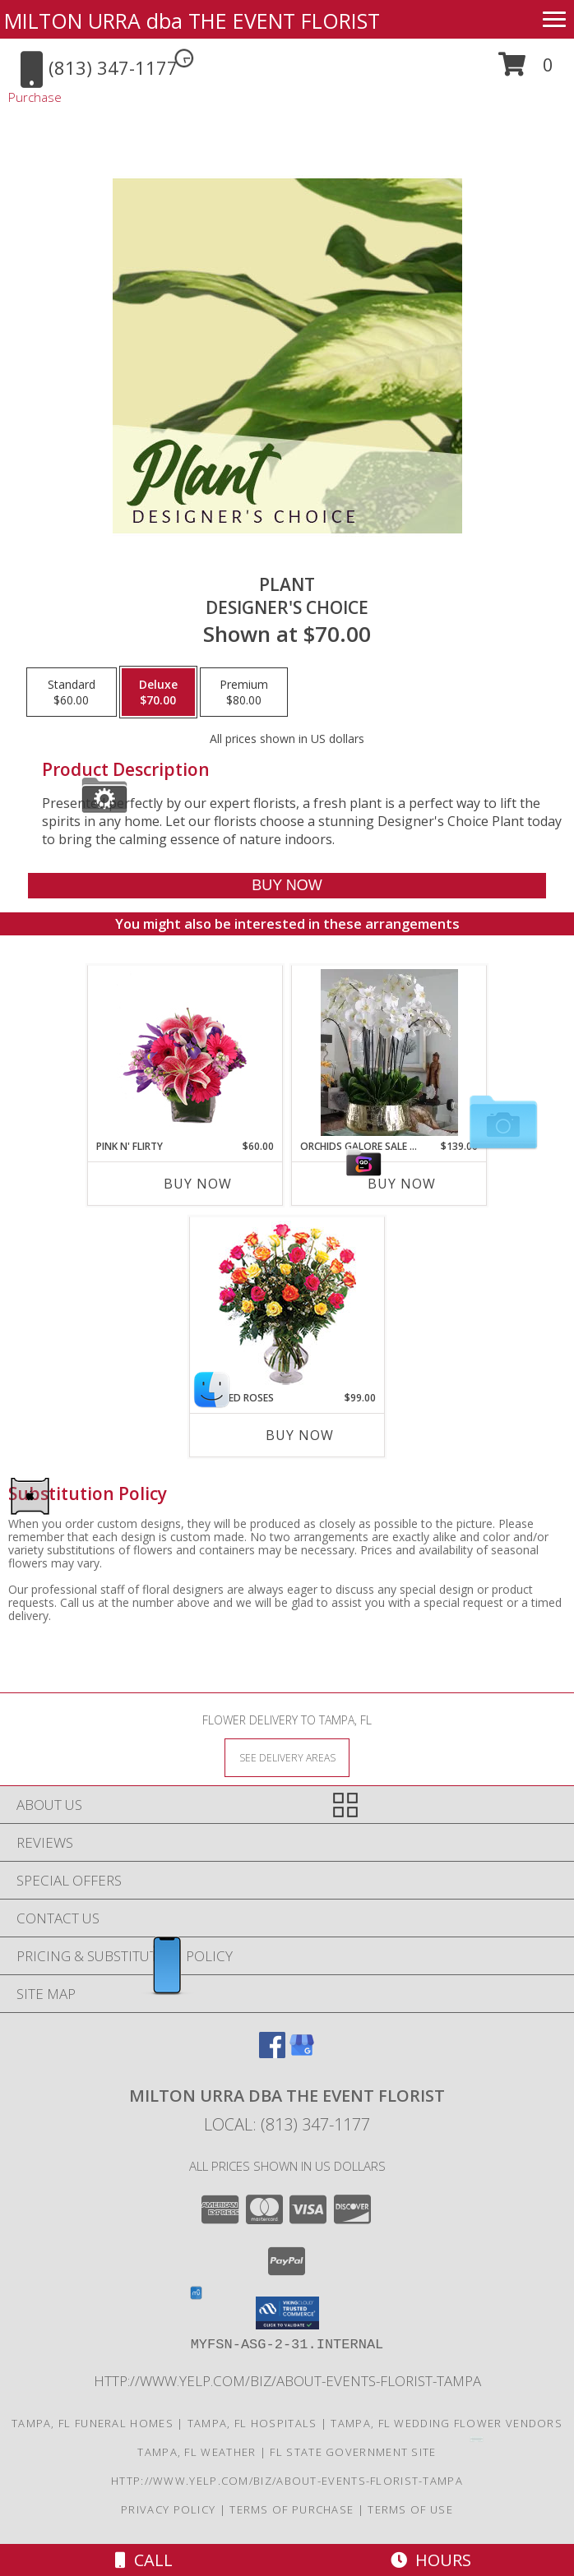  What do you see at coordinates (30, 1495) in the screenshot?
I see `navigate to mac pro in finder sidebar` at bounding box center [30, 1495].